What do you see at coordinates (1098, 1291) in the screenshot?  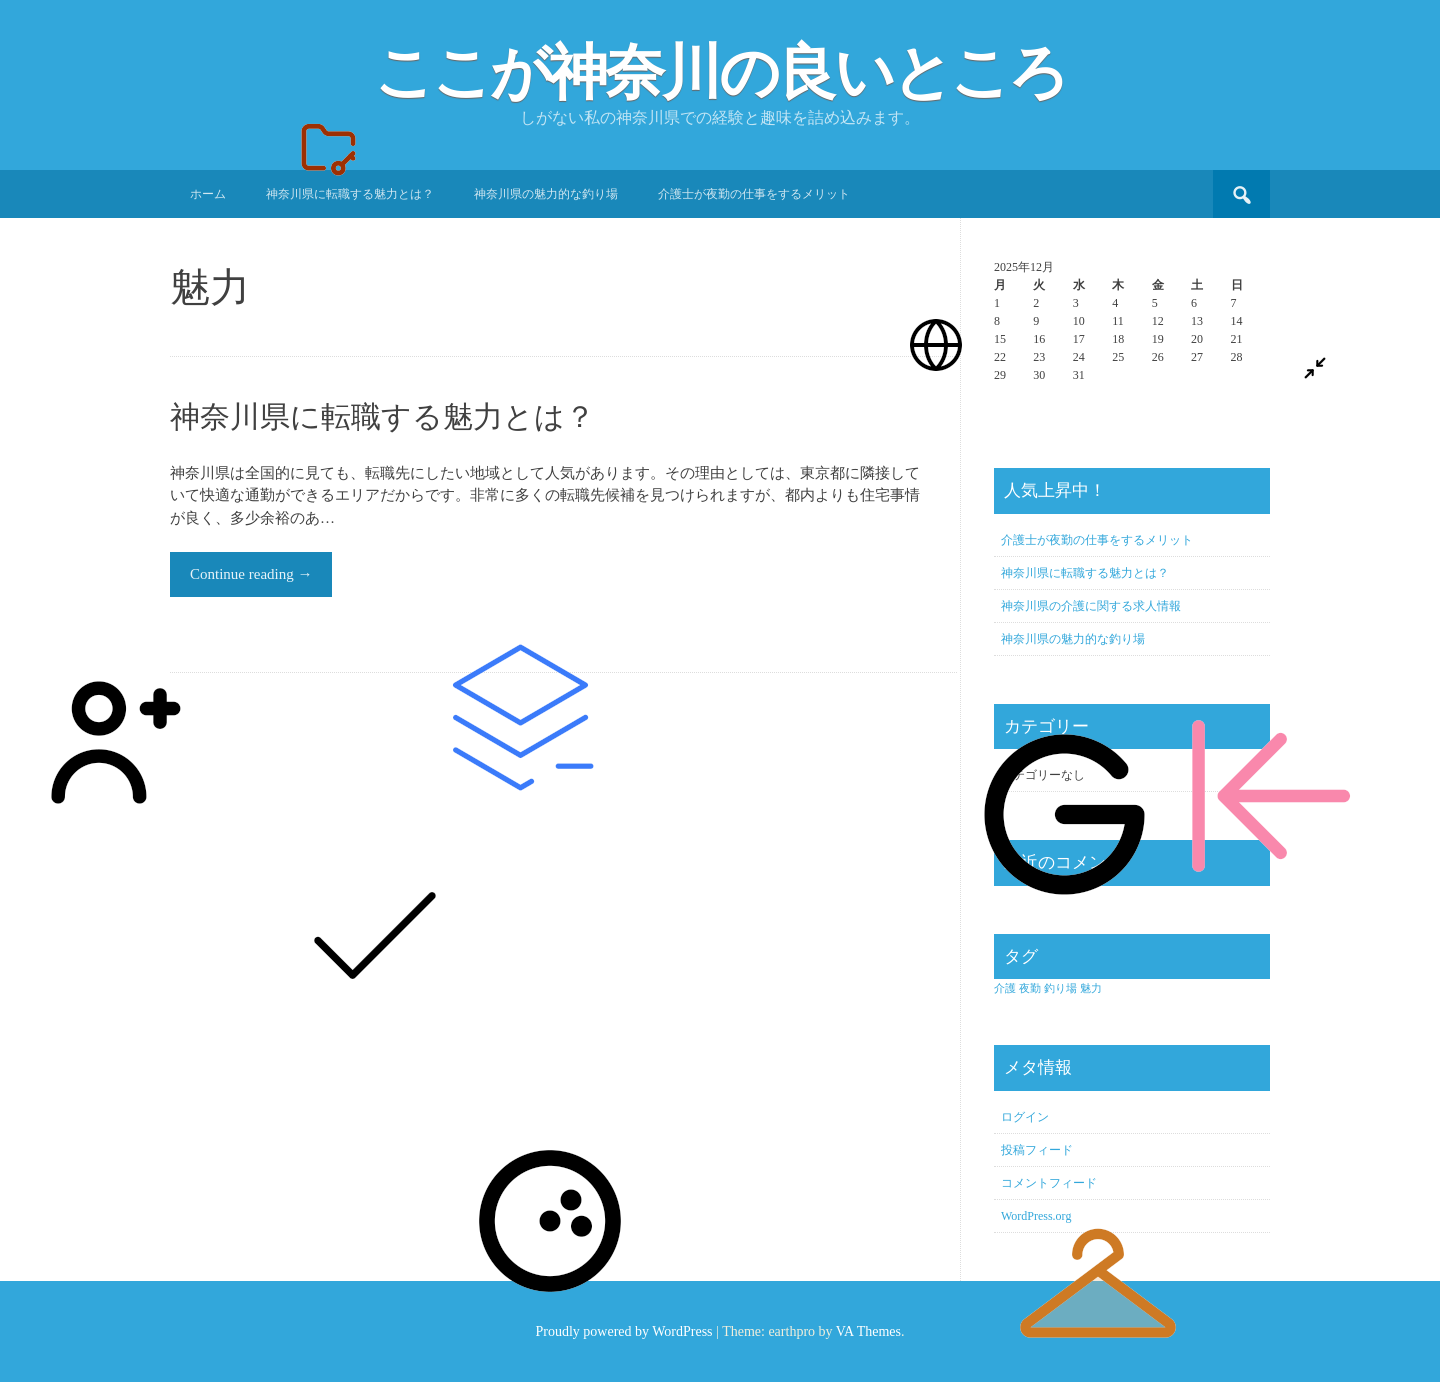 I see `access wardrobe or clothing options` at bounding box center [1098, 1291].